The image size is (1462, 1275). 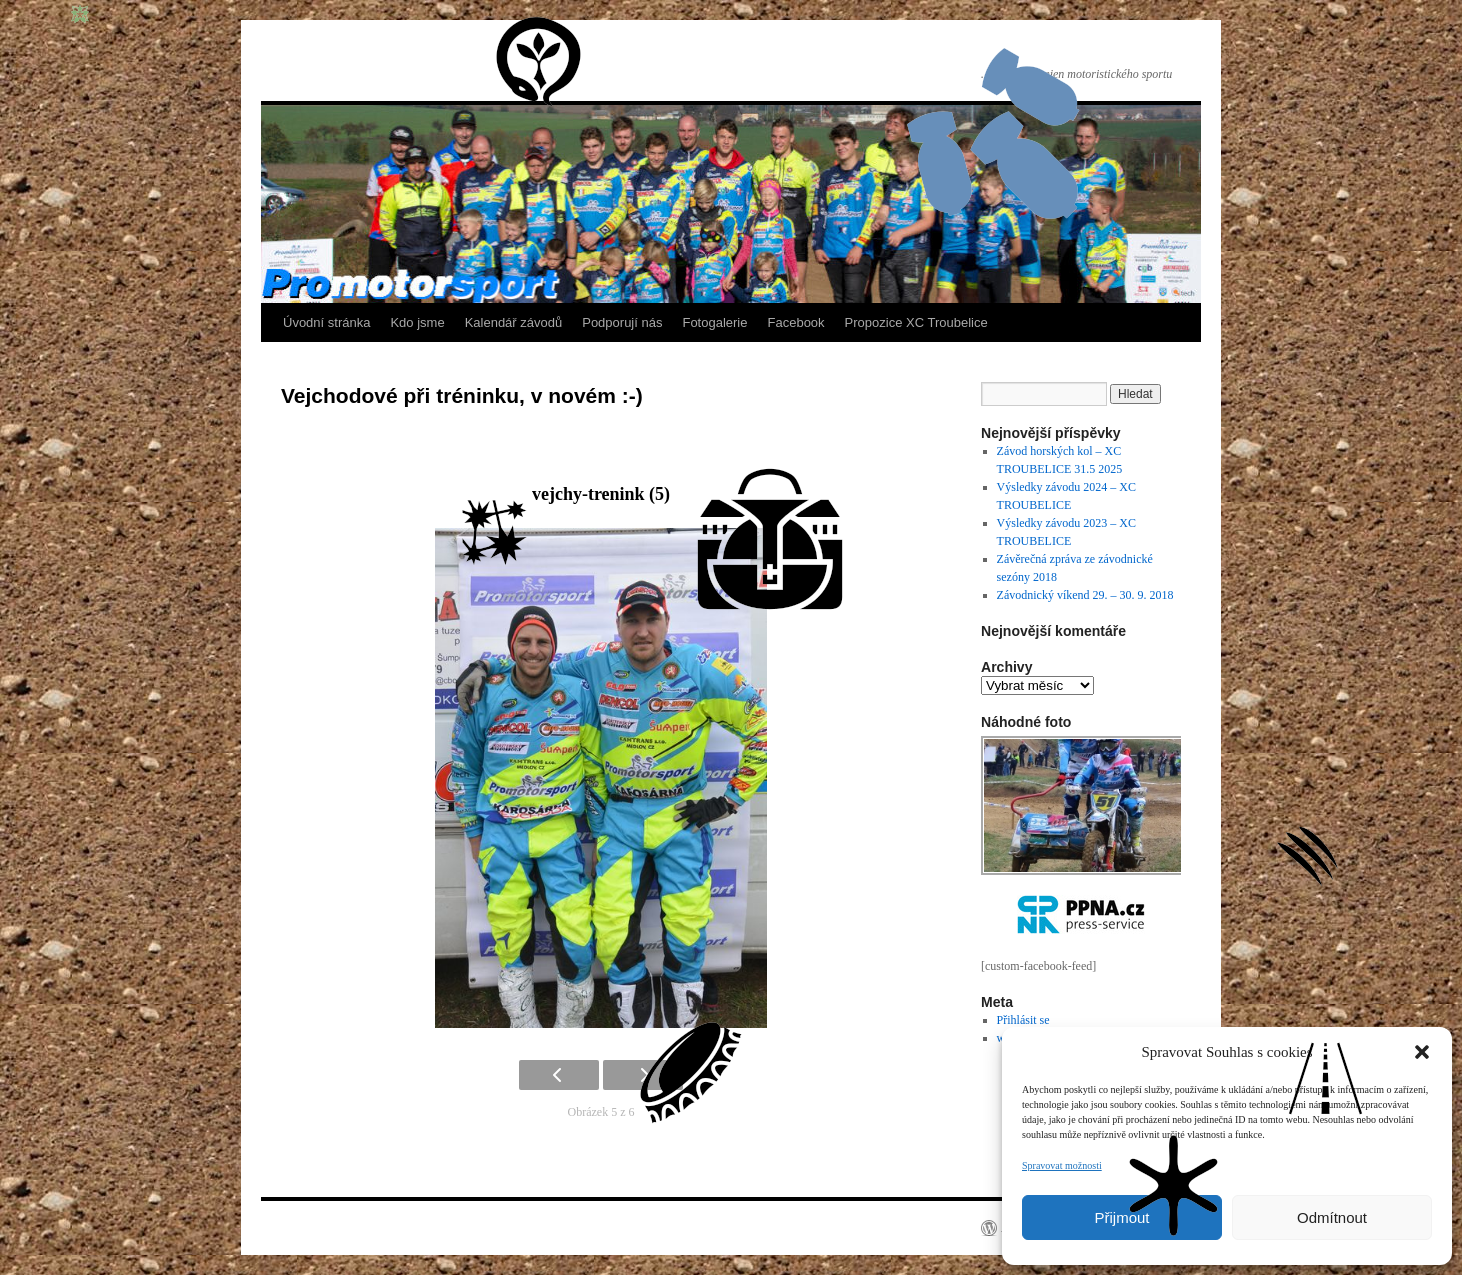 What do you see at coordinates (992, 133) in the screenshot?
I see `initiate an airstrike or bombing attack in-game` at bounding box center [992, 133].